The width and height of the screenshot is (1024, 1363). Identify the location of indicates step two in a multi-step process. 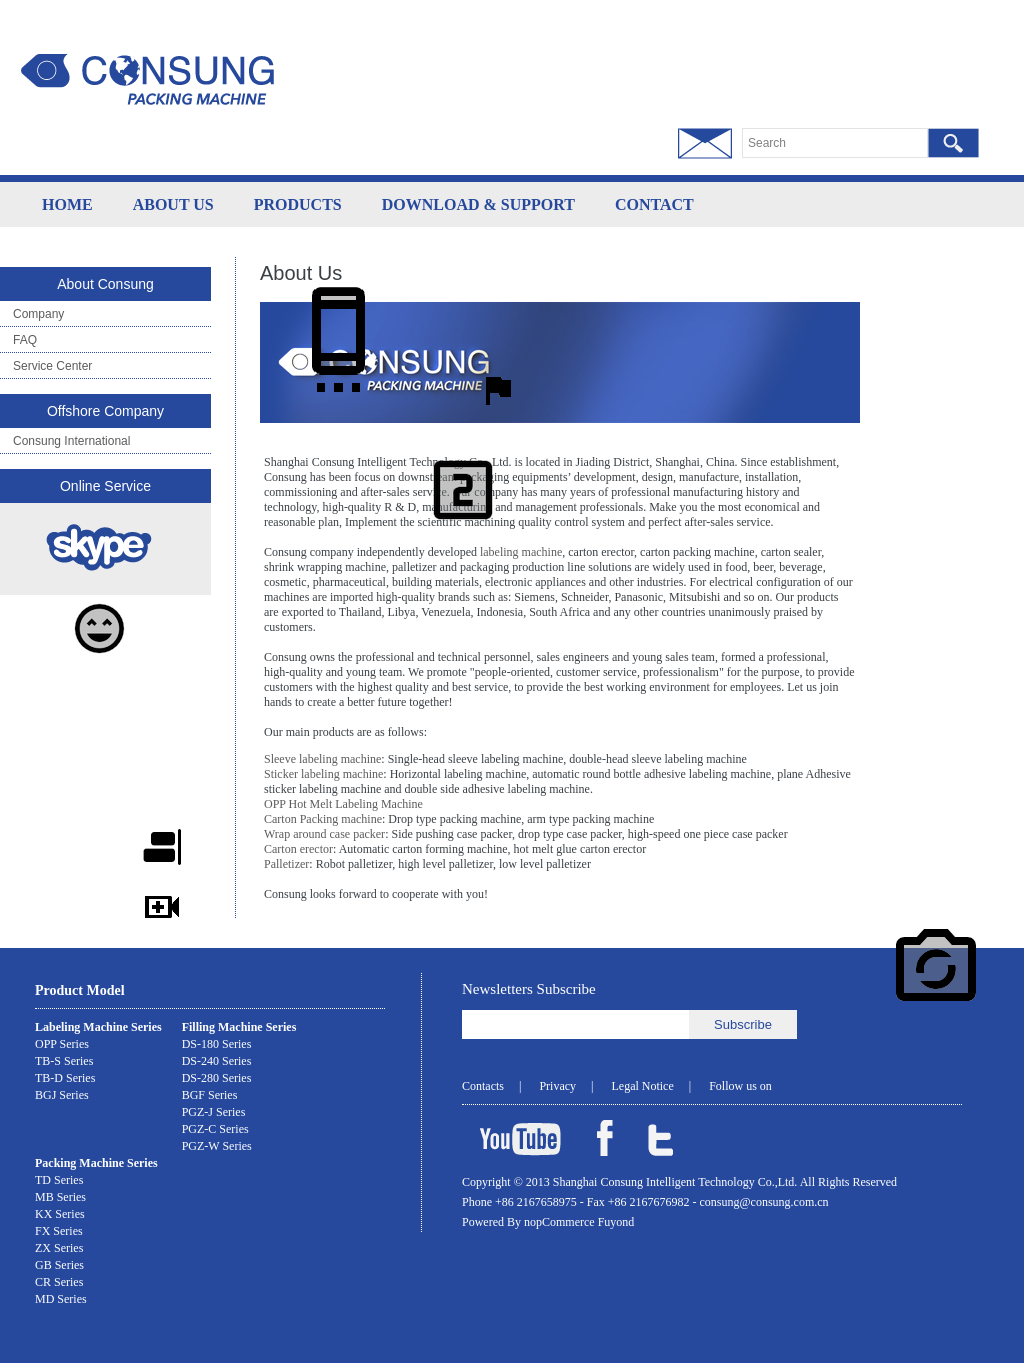
(463, 490).